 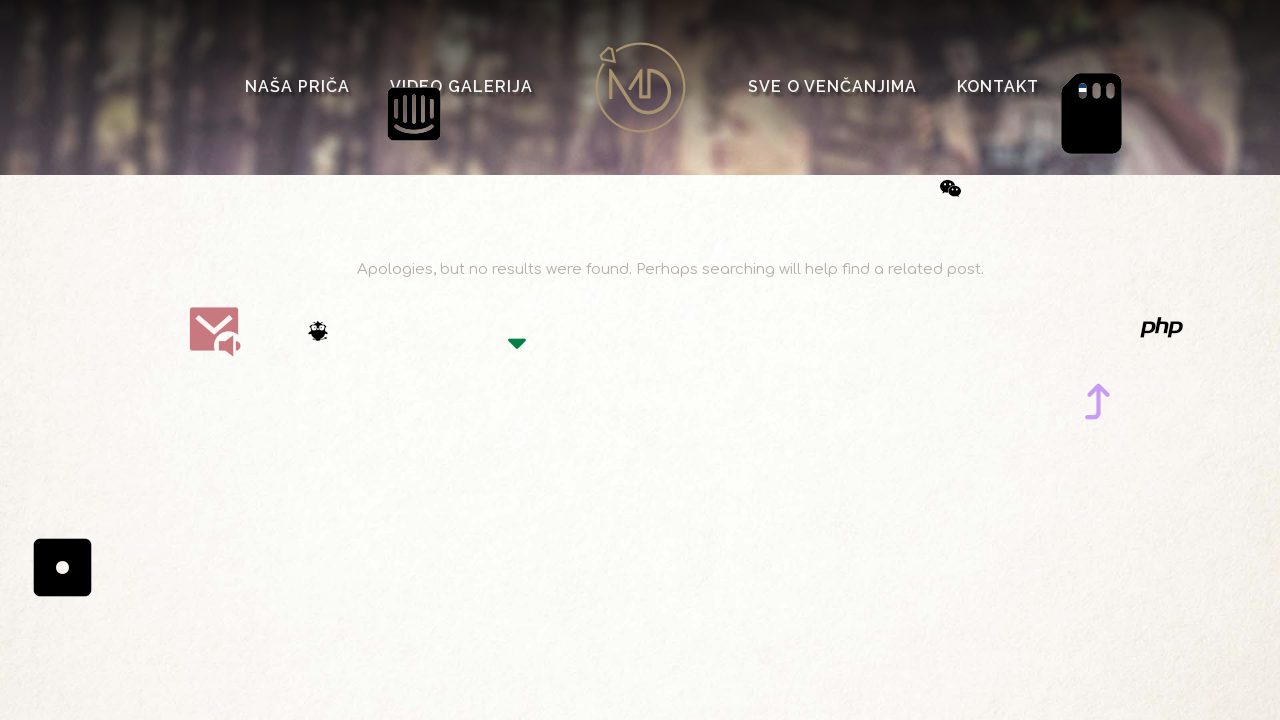 What do you see at coordinates (214, 329) in the screenshot?
I see `adjust email notification sound settings` at bounding box center [214, 329].